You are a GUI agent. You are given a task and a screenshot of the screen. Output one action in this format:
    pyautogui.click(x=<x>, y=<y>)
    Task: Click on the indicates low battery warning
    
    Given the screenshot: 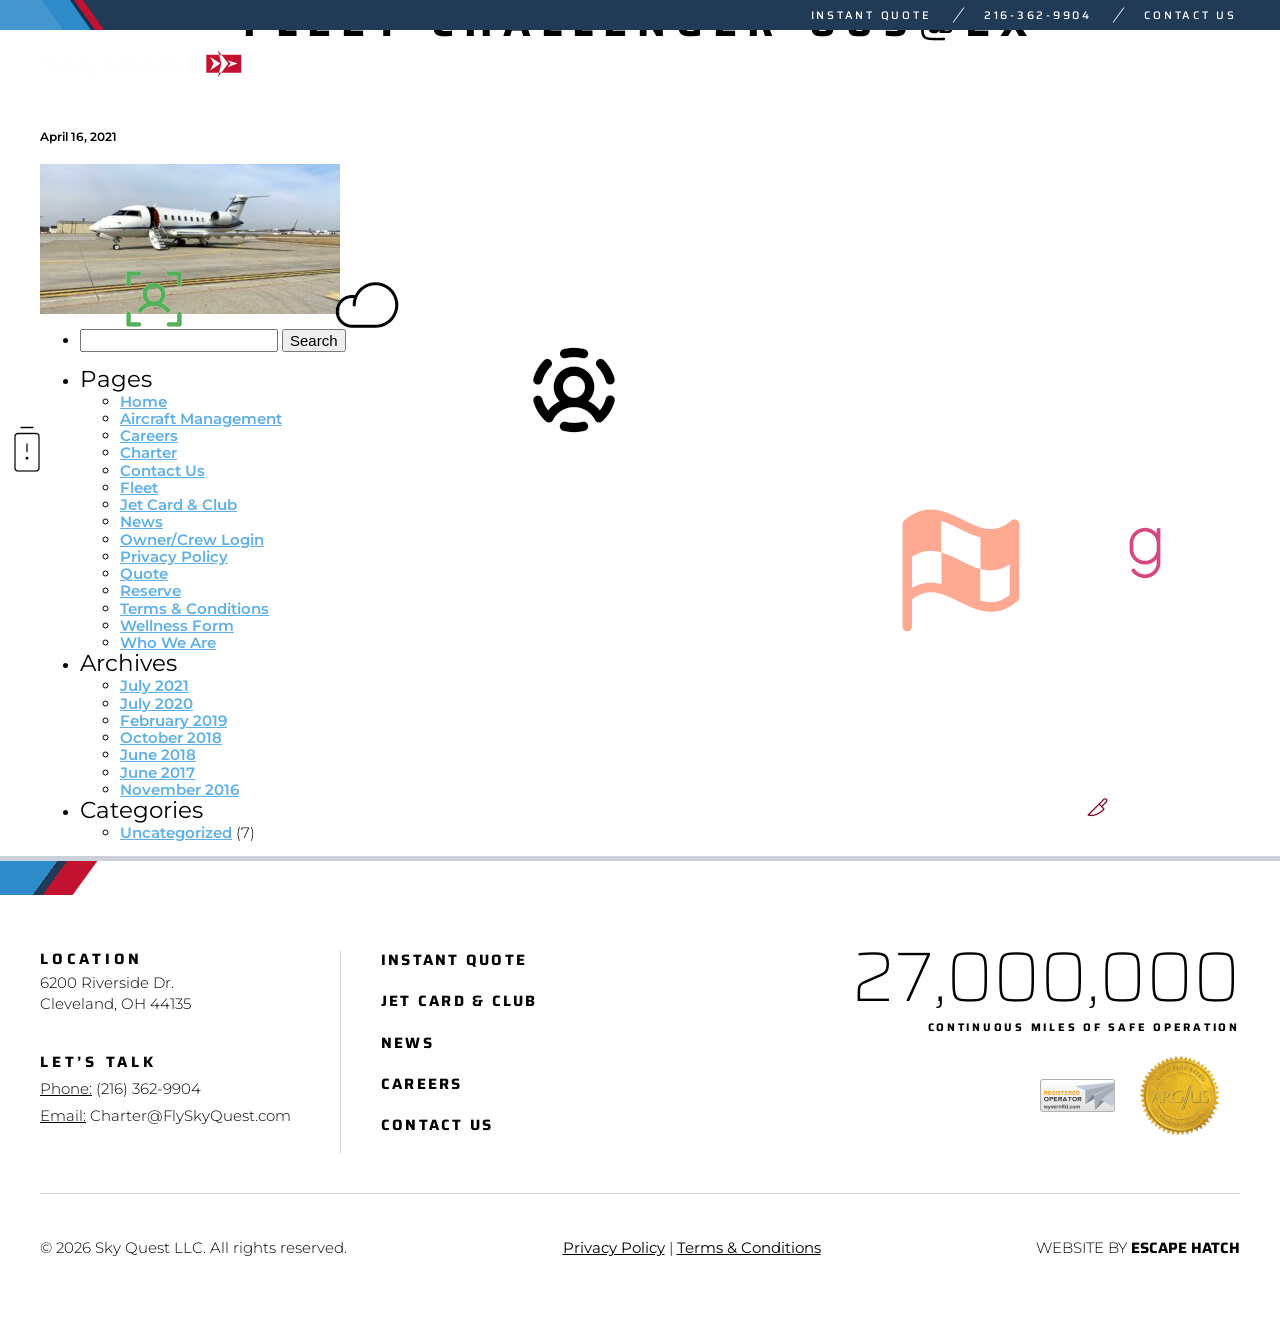 What is the action you would take?
    pyautogui.click(x=27, y=450)
    